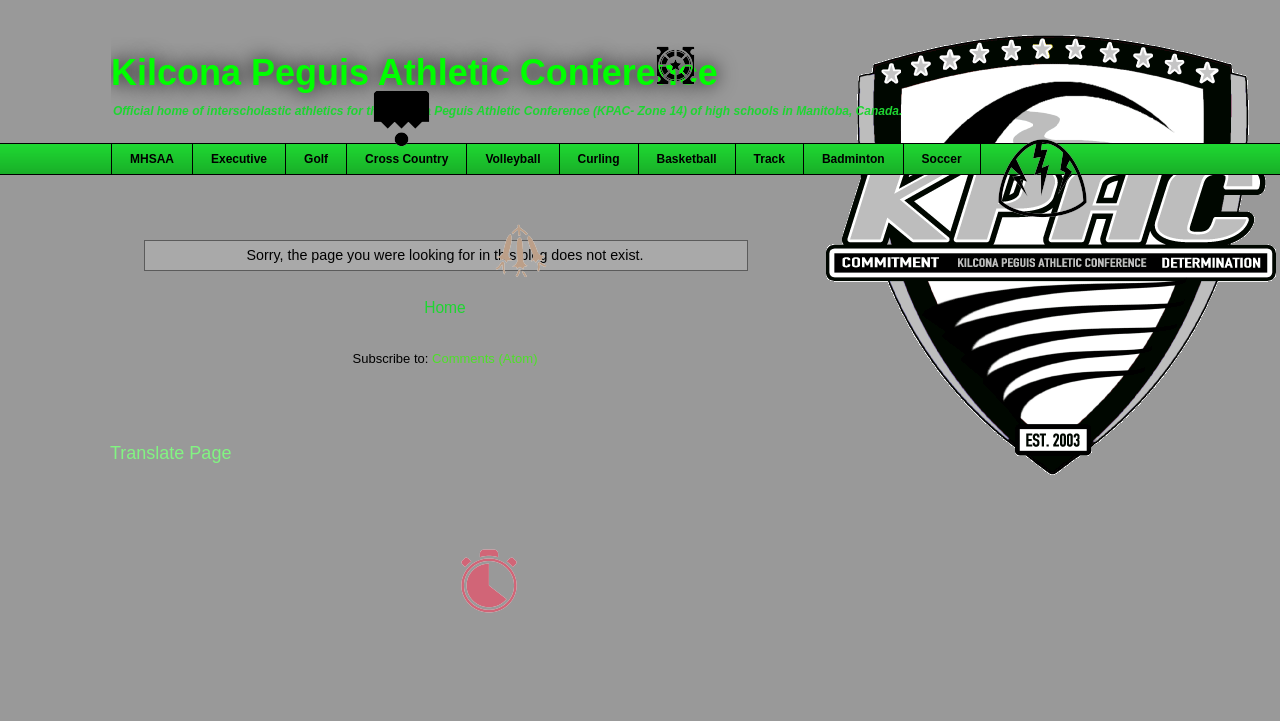  Describe the element at coordinates (675, 65) in the screenshot. I see `imperial faction or empire team selector` at that location.